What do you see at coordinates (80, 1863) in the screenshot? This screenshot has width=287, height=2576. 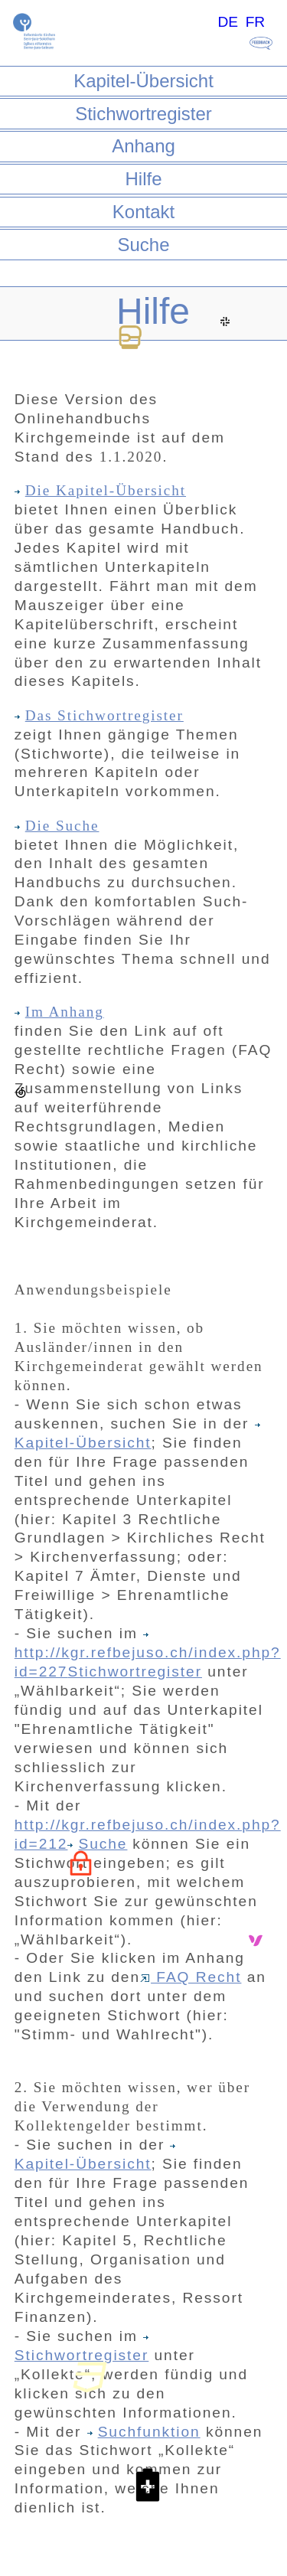 I see `lock or secure this item` at bounding box center [80, 1863].